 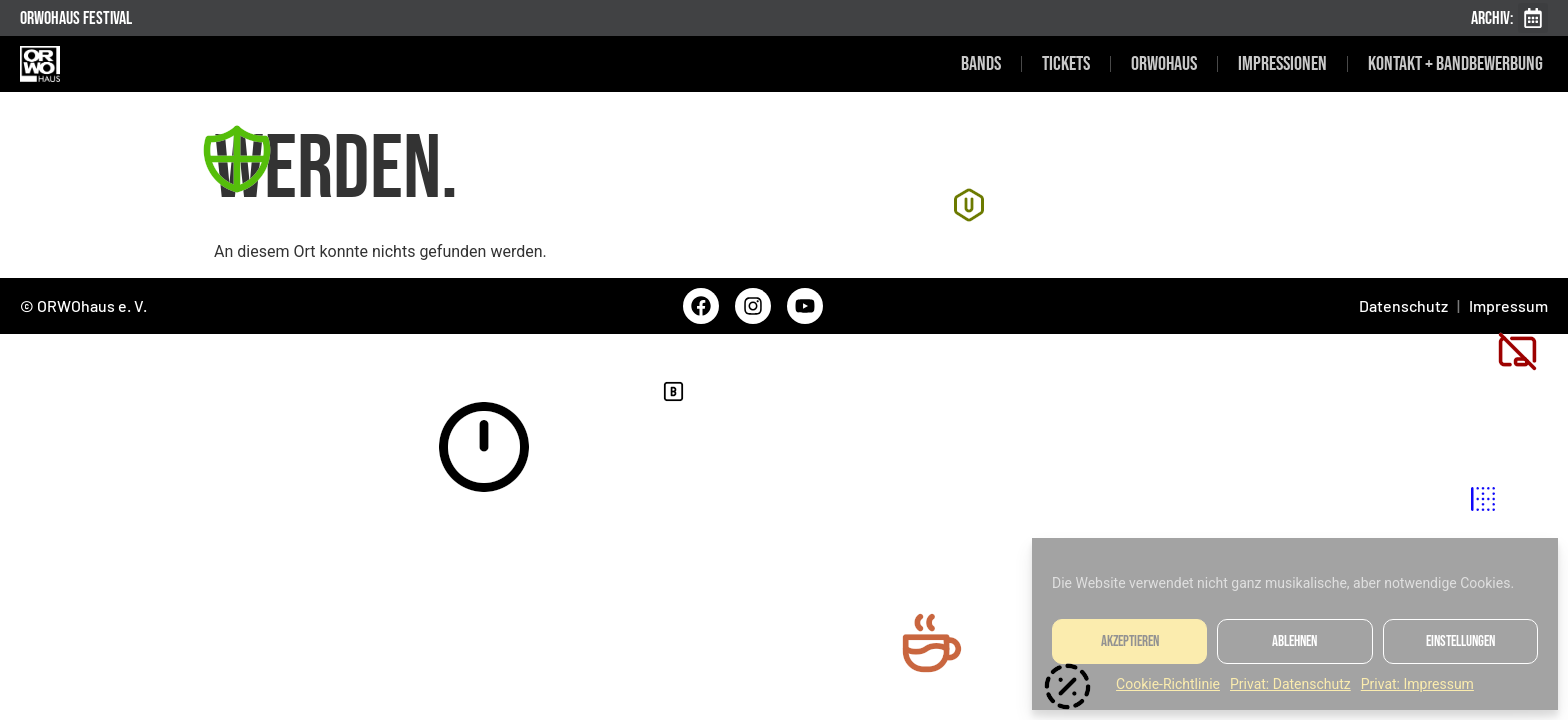 What do you see at coordinates (673, 391) in the screenshot?
I see `apply bold formatting to text` at bounding box center [673, 391].